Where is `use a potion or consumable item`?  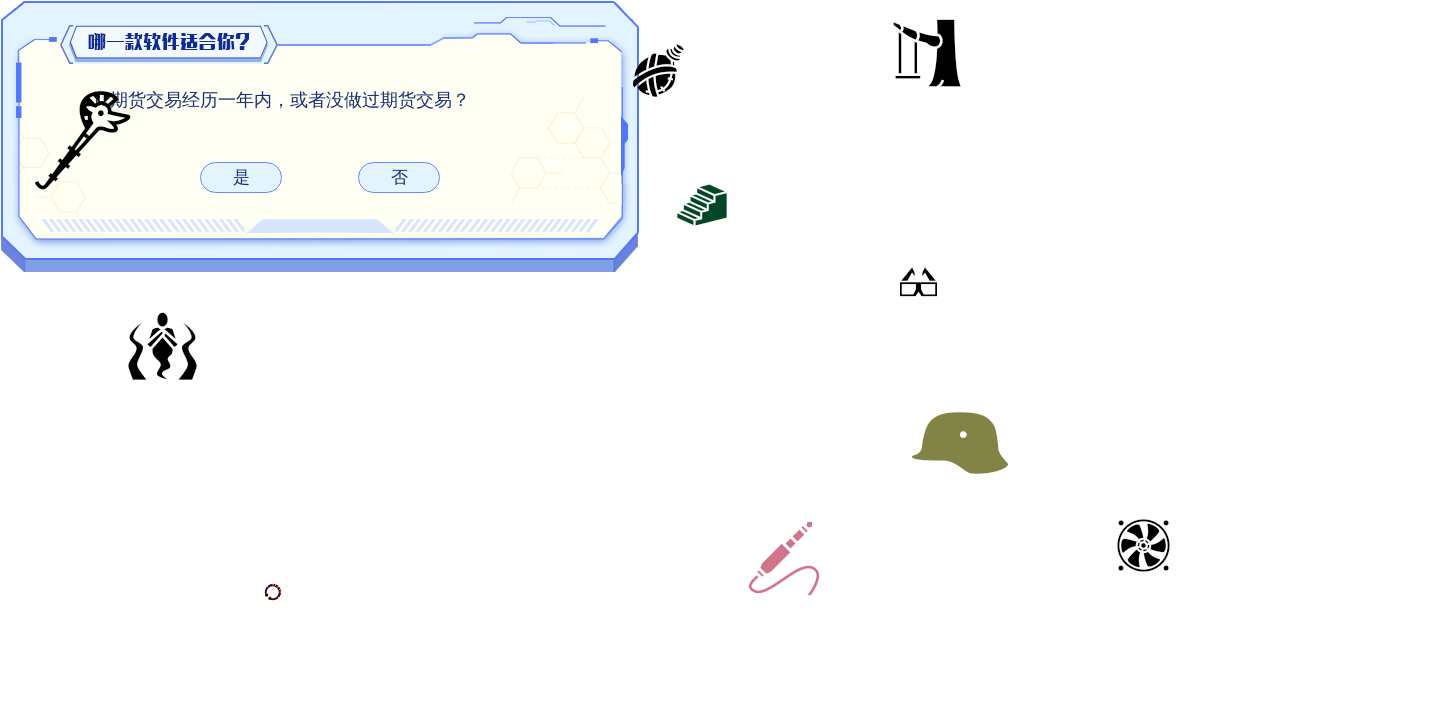 use a potion or consumable item is located at coordinates (658, 70).